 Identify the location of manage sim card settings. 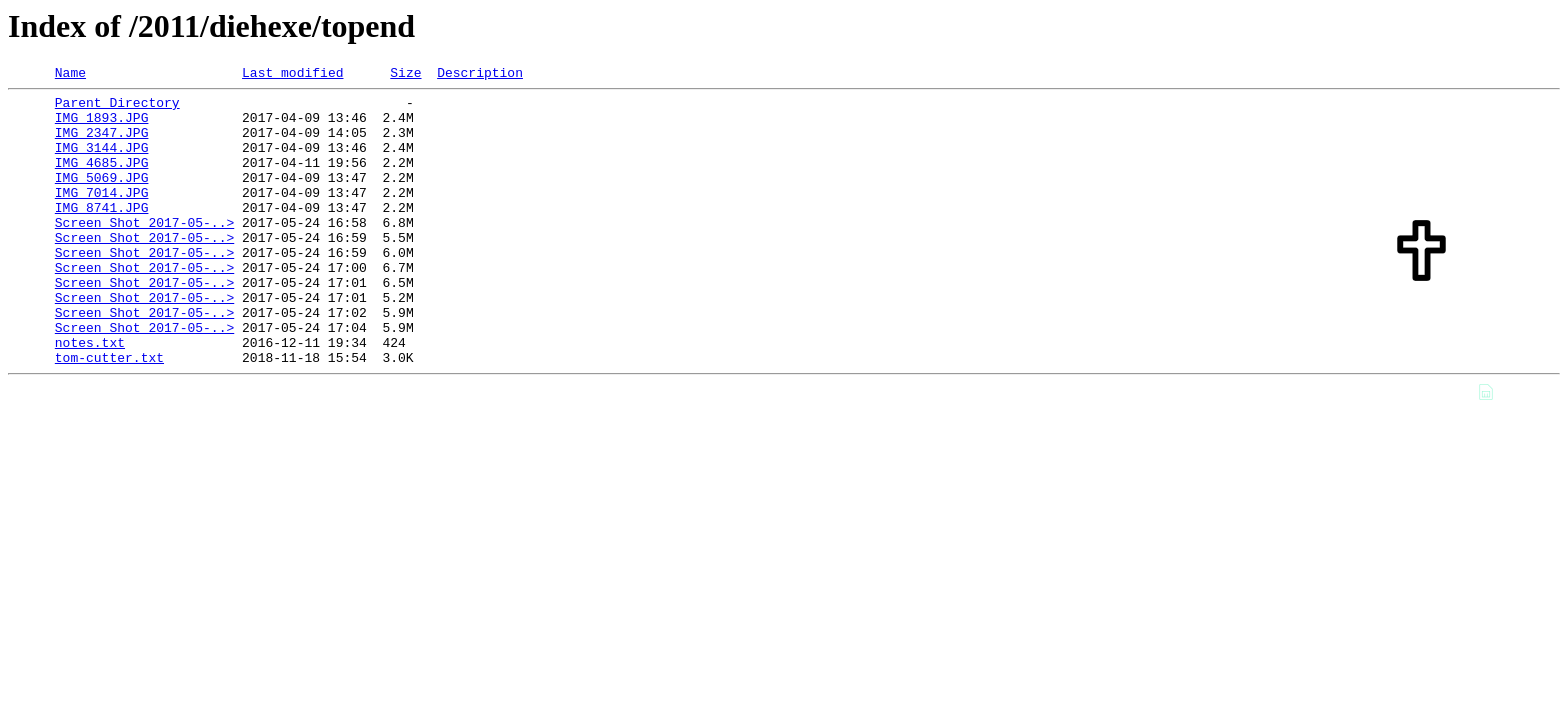
(1486, 392).